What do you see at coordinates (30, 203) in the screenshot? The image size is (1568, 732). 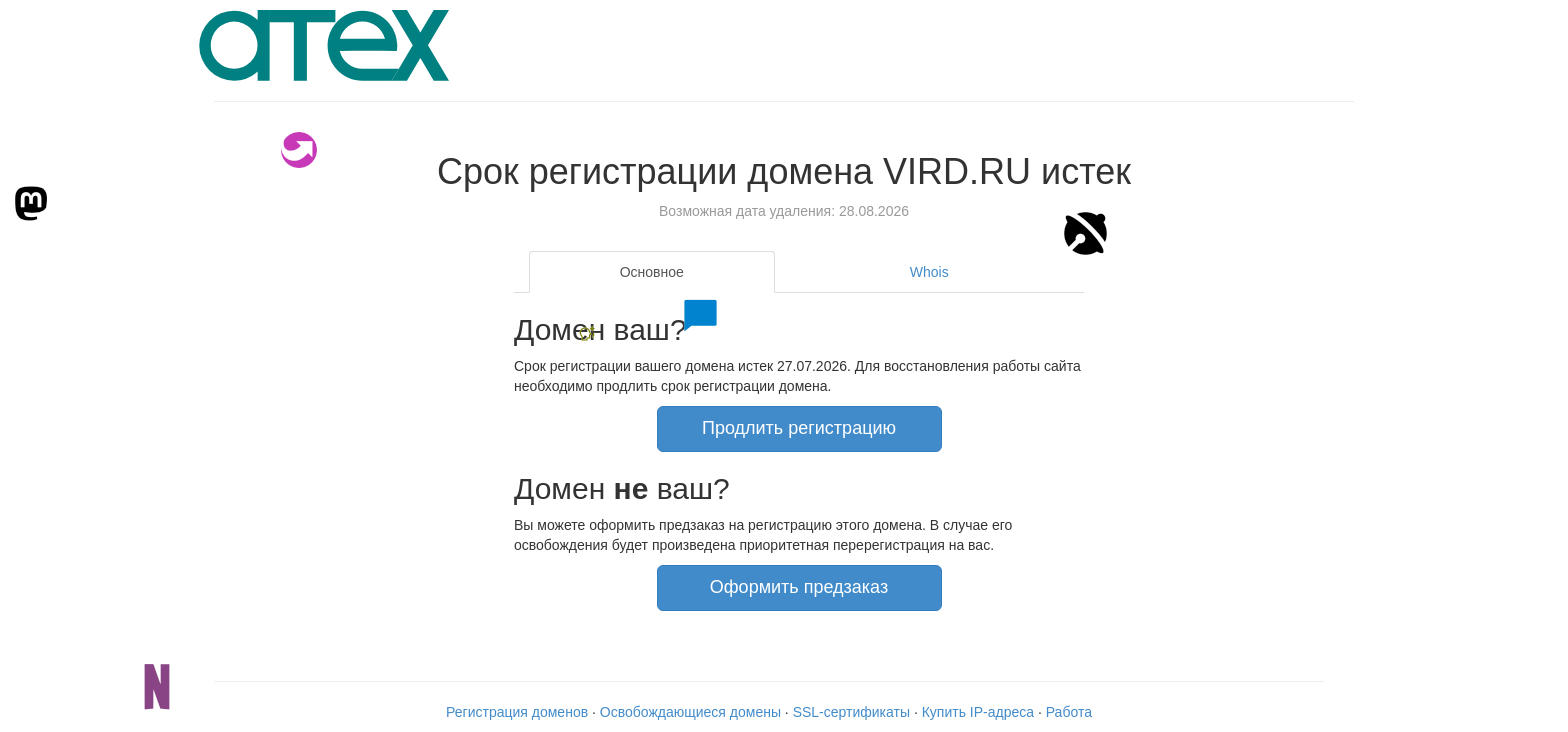 I see `open Mastodon app` at bounding box center [30, 203].